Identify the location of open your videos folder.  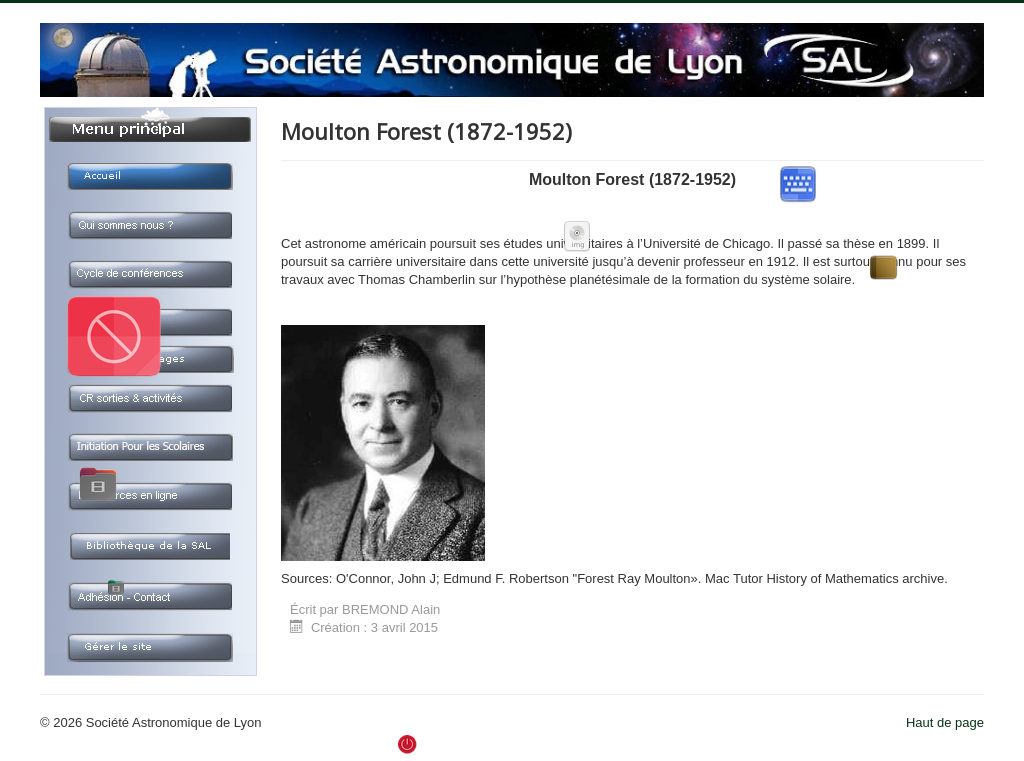
(116, 587).